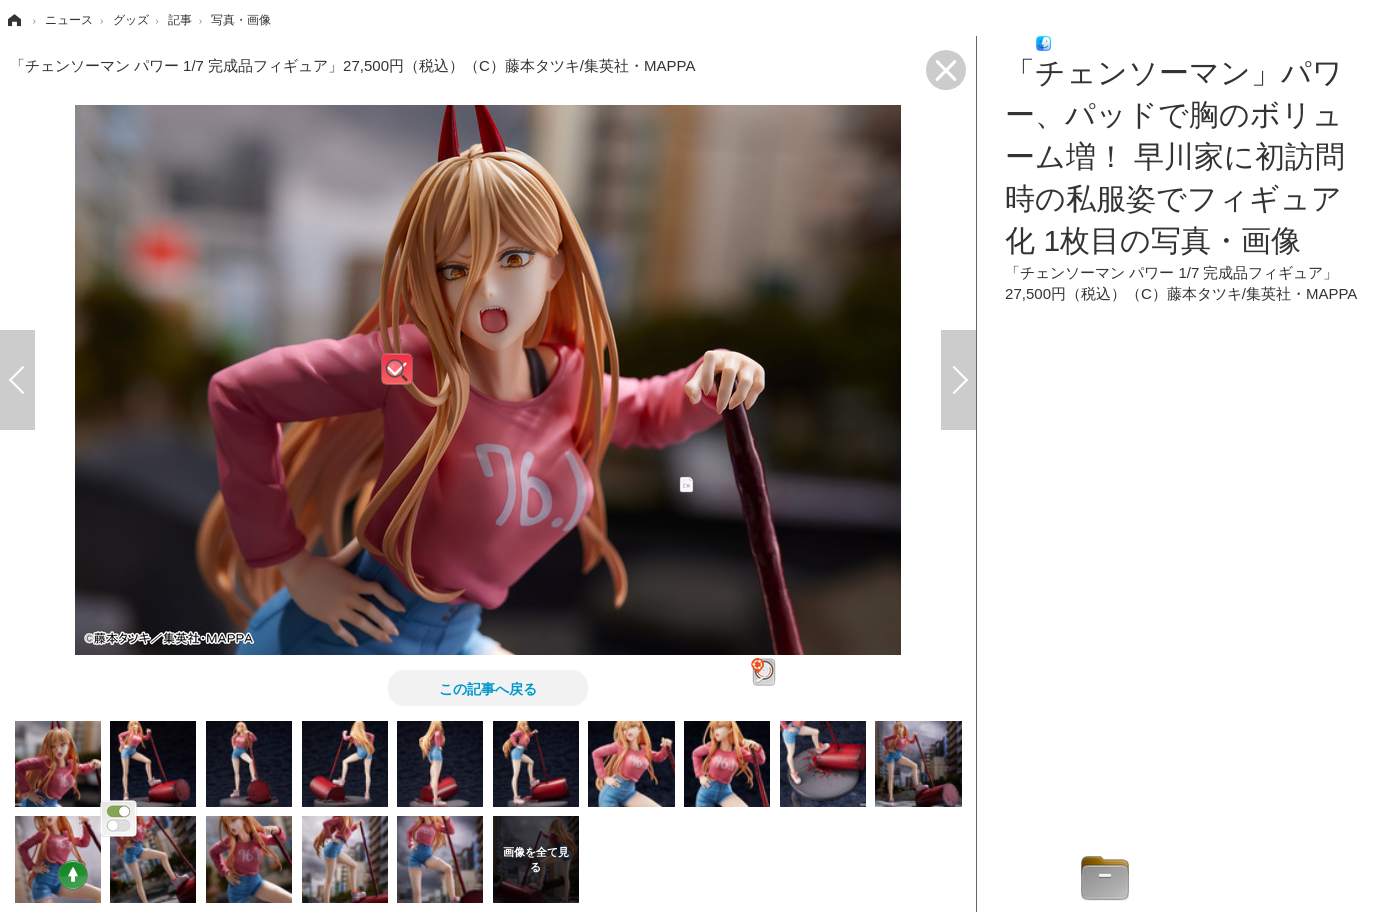  What do you see at coordinates (1043, 43) in the screenshot?
I see `open Finder to browse files and folders` at bounding box center [1043, 43].